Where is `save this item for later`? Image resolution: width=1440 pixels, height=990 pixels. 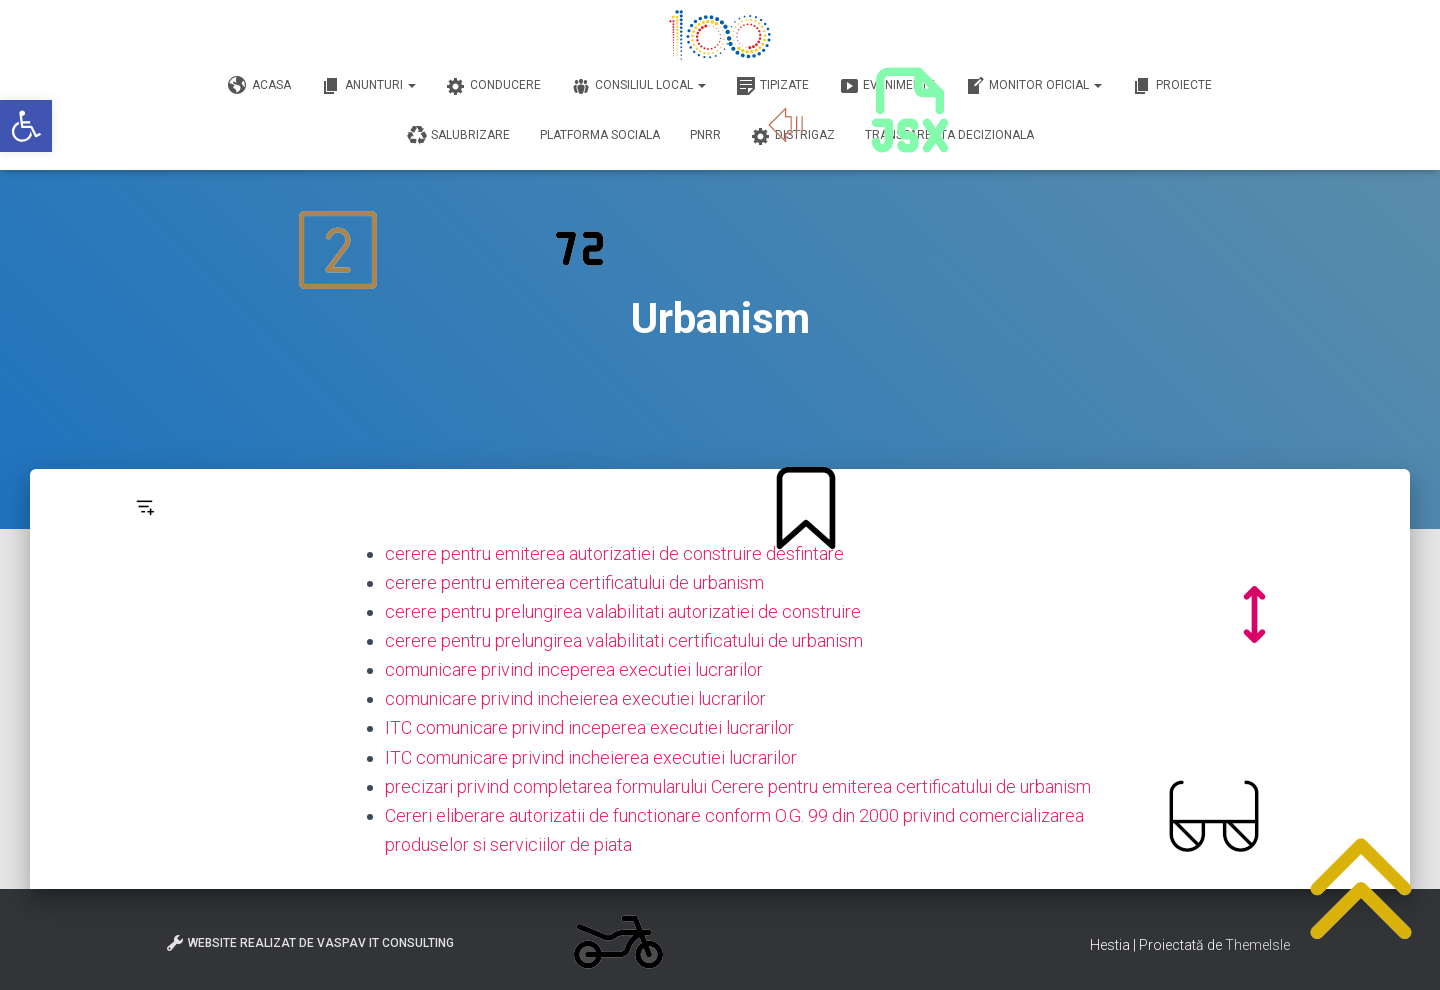
save this item for later is located at coordinates (806, 508).